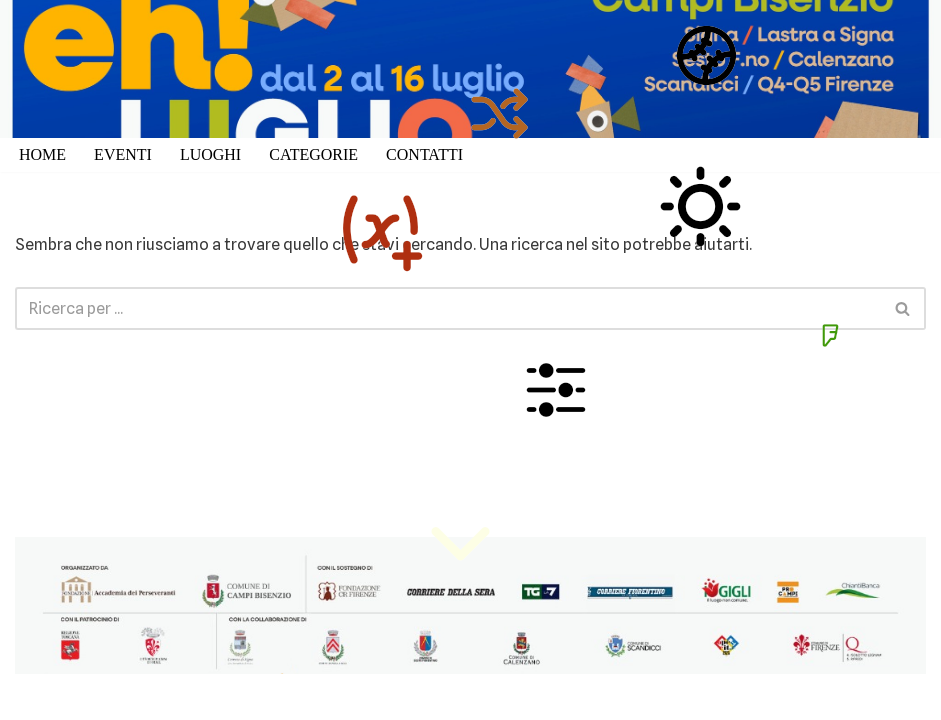 This screenshot has width=941, height=720. What do you see at coordinates (556, 390) in the screenshot?
I see `adjust settings or preferences` at bounding box center [556, 390].